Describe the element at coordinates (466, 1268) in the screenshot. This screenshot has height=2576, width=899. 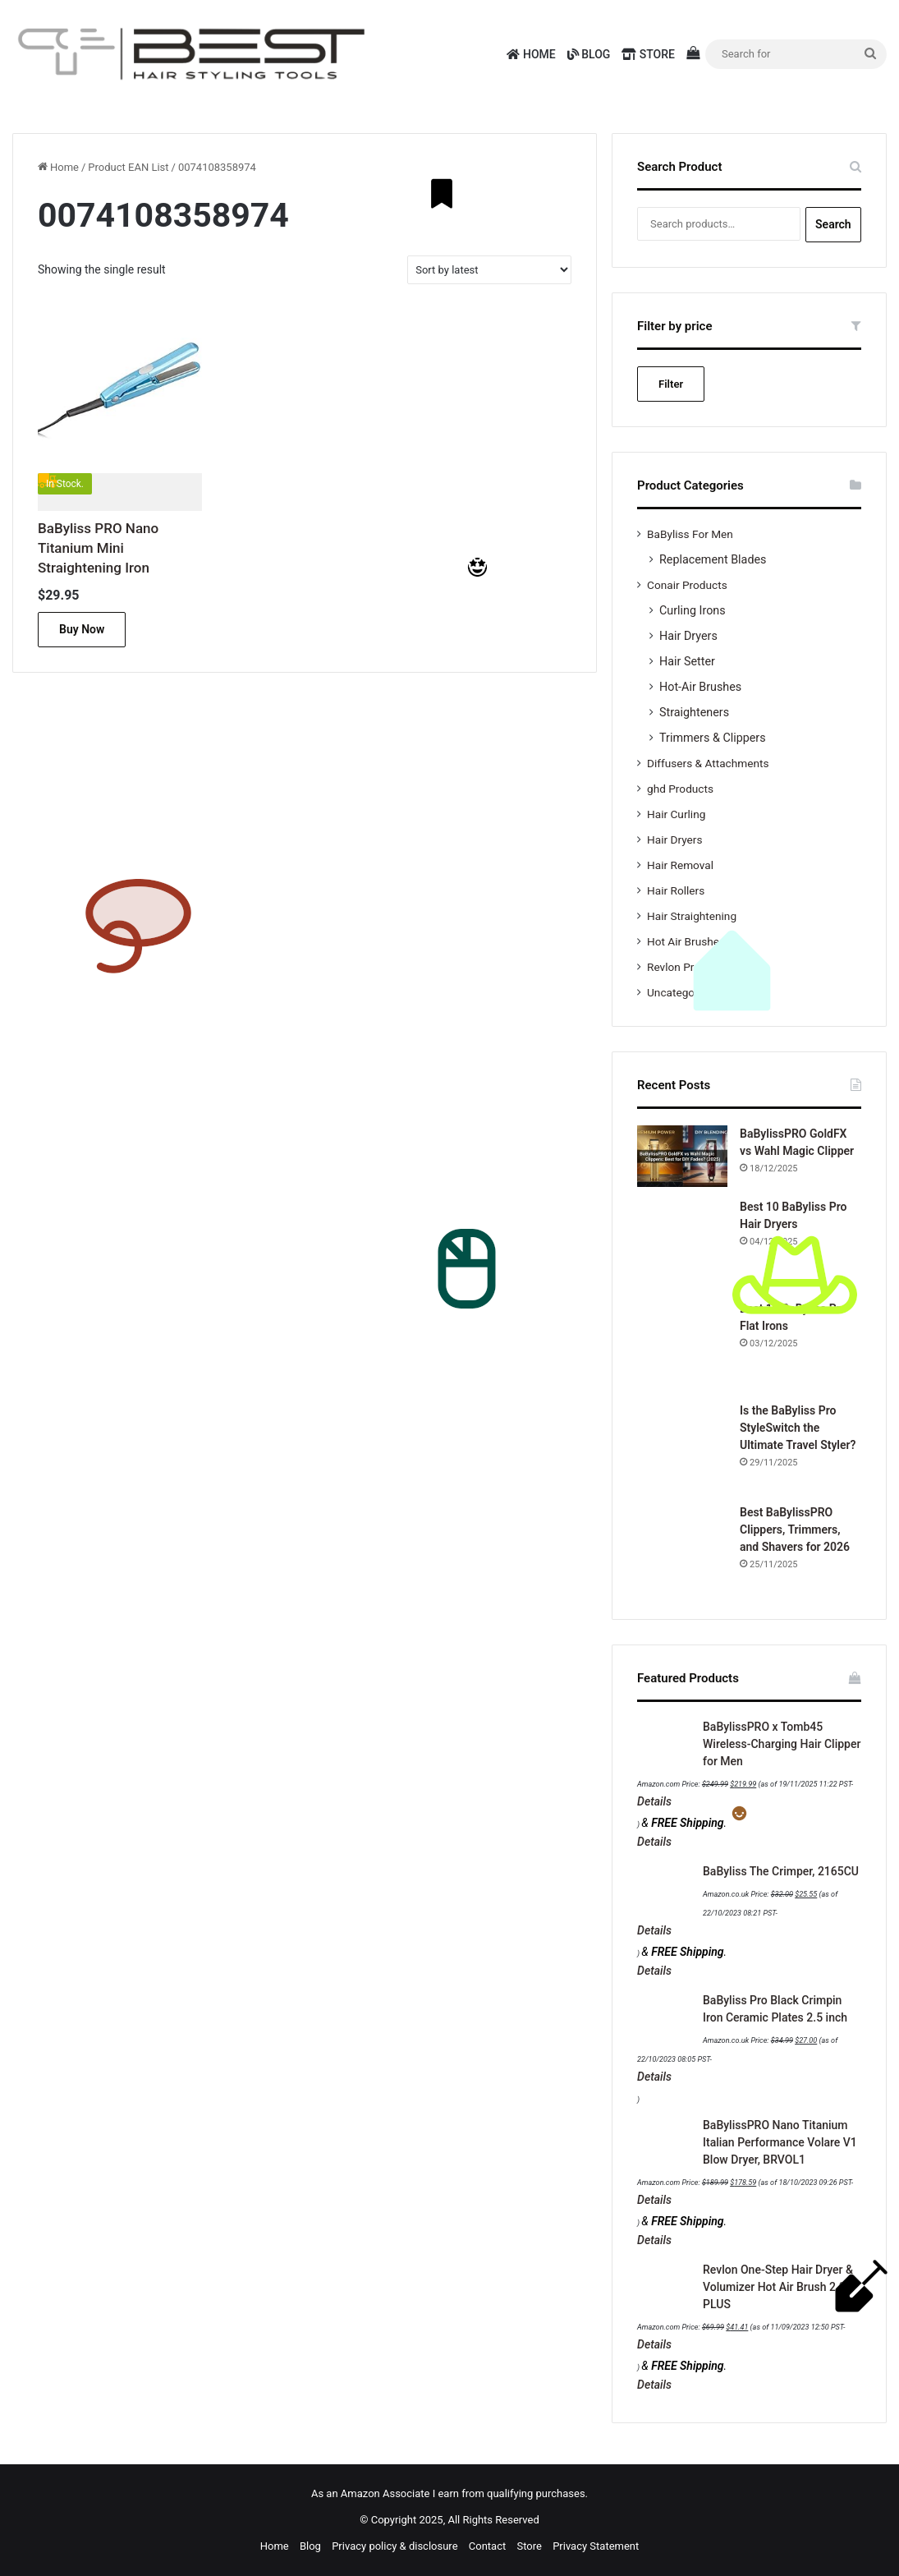
I see `indicates left mouse button click action` at that location.